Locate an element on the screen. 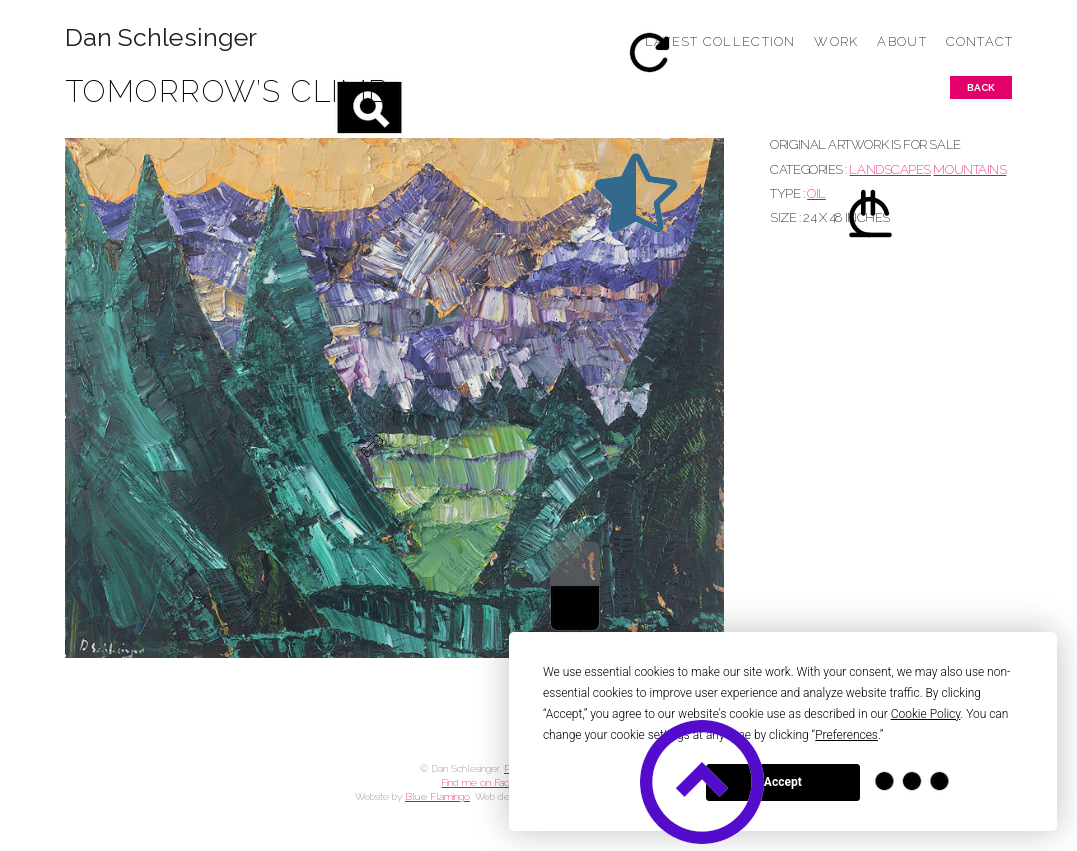  indicates a partial or half rating is located at coordinates (636, 194).